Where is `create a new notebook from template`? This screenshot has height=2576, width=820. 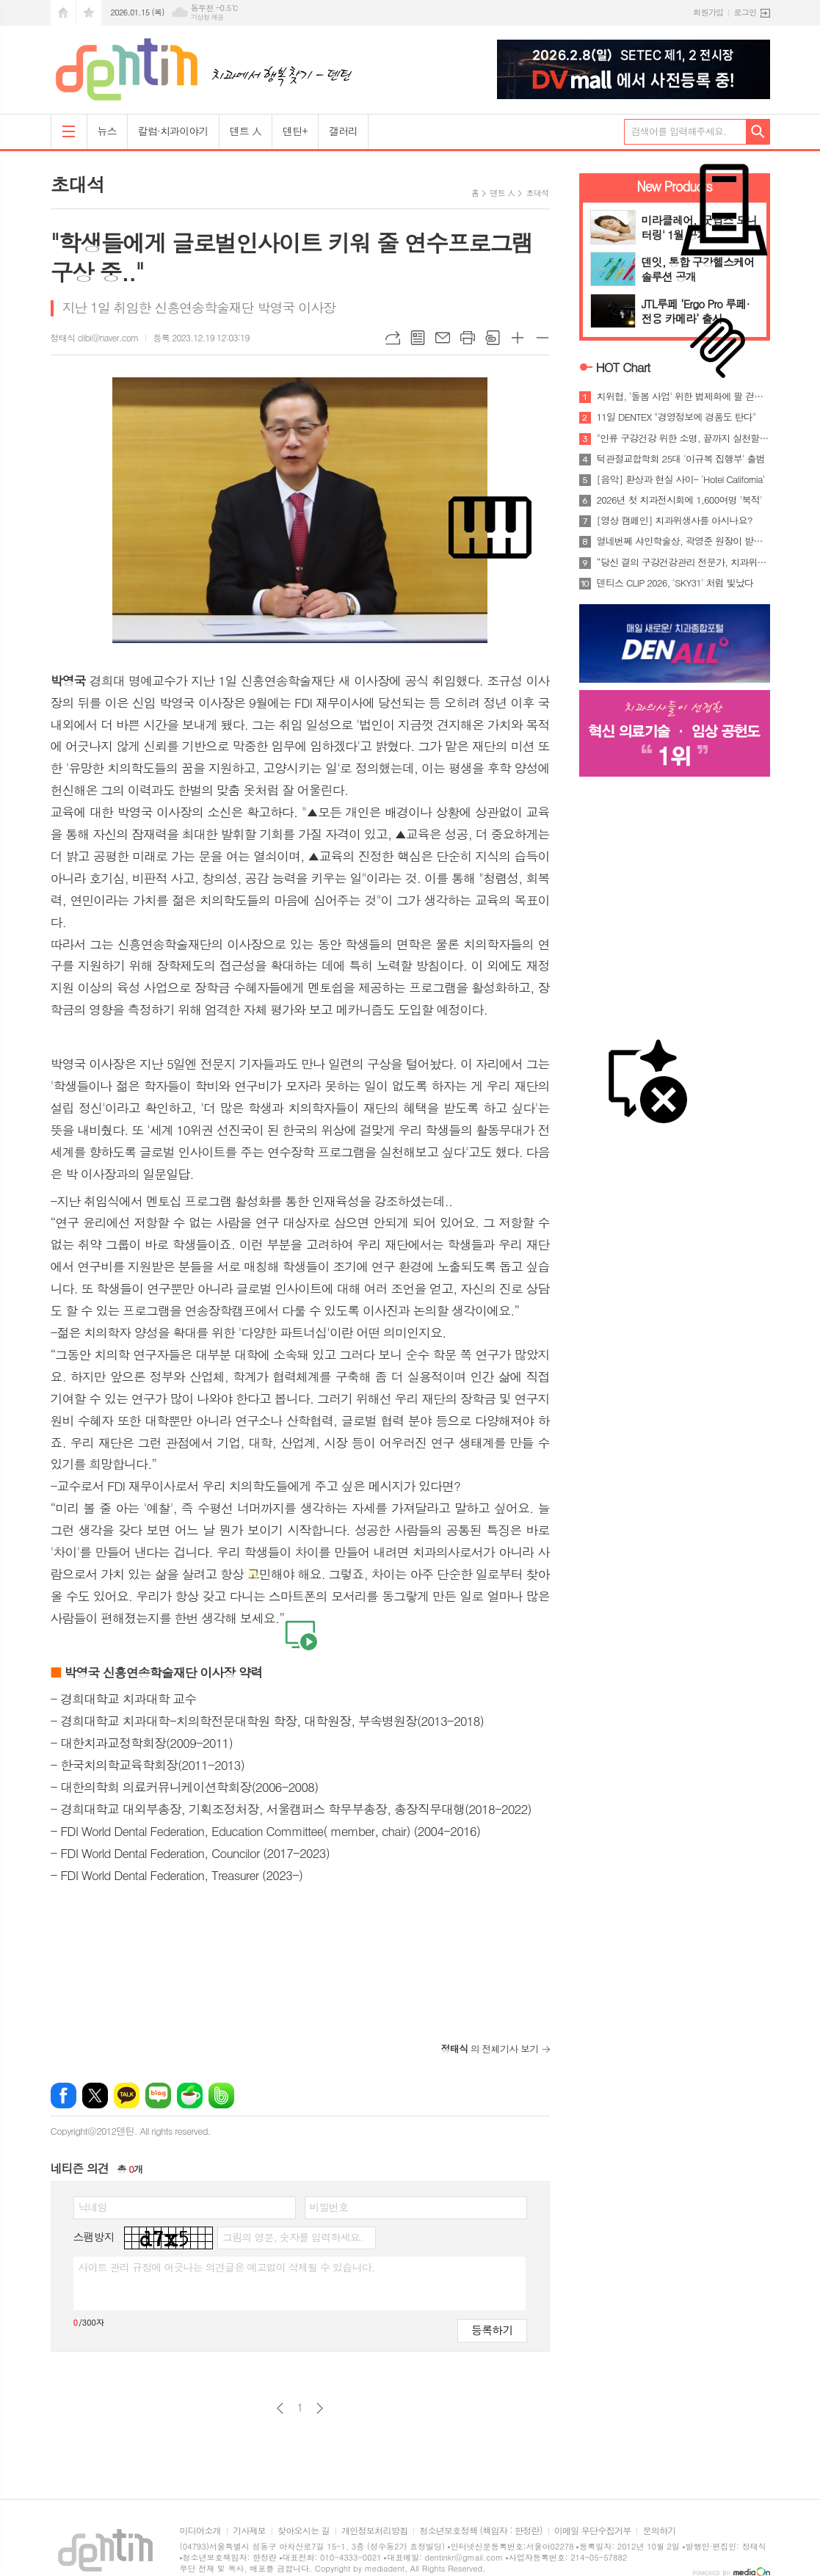 create a new notebook from template is located at coordinates (251, 1574).